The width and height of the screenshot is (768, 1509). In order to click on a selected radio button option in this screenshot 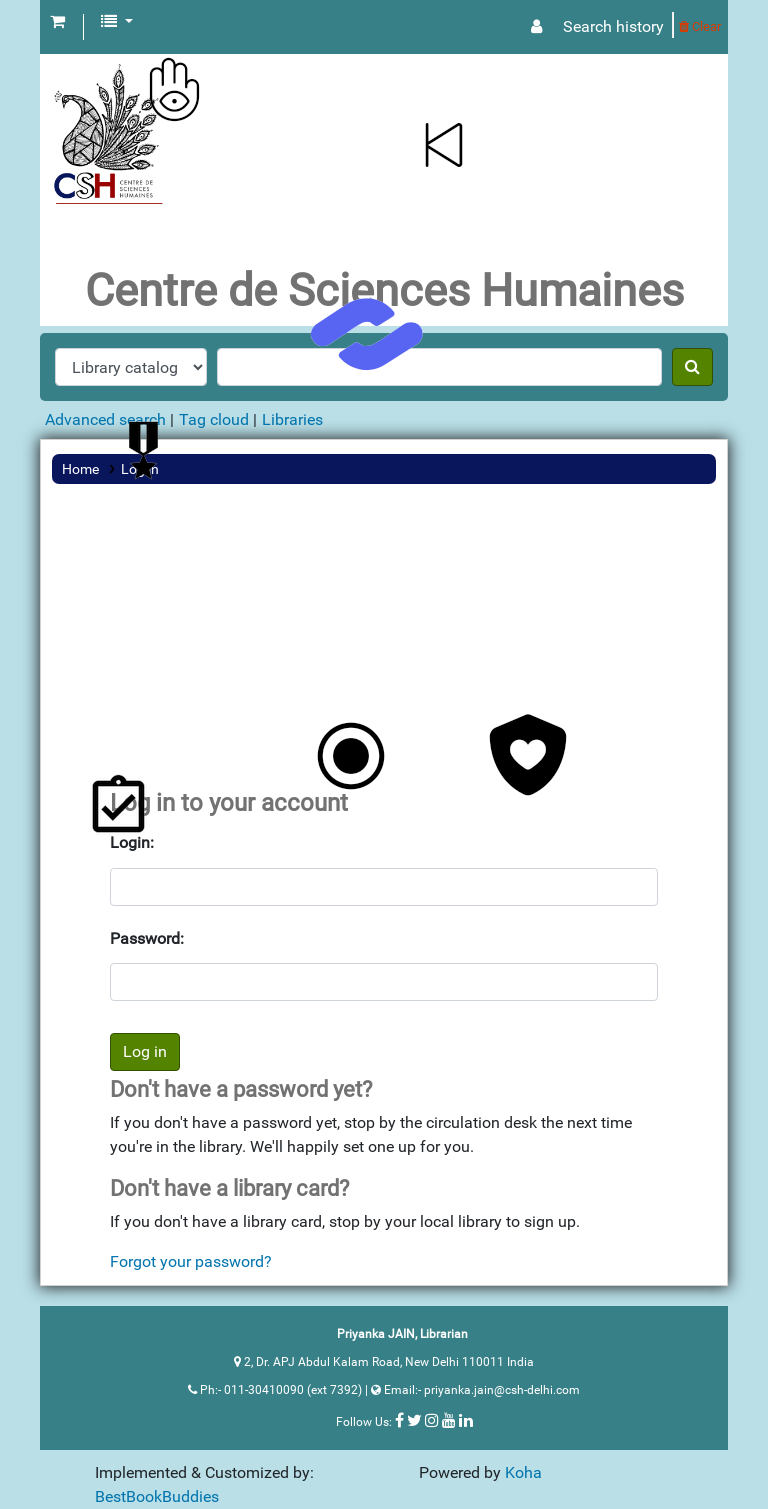, I will do `click(351, 756)`.